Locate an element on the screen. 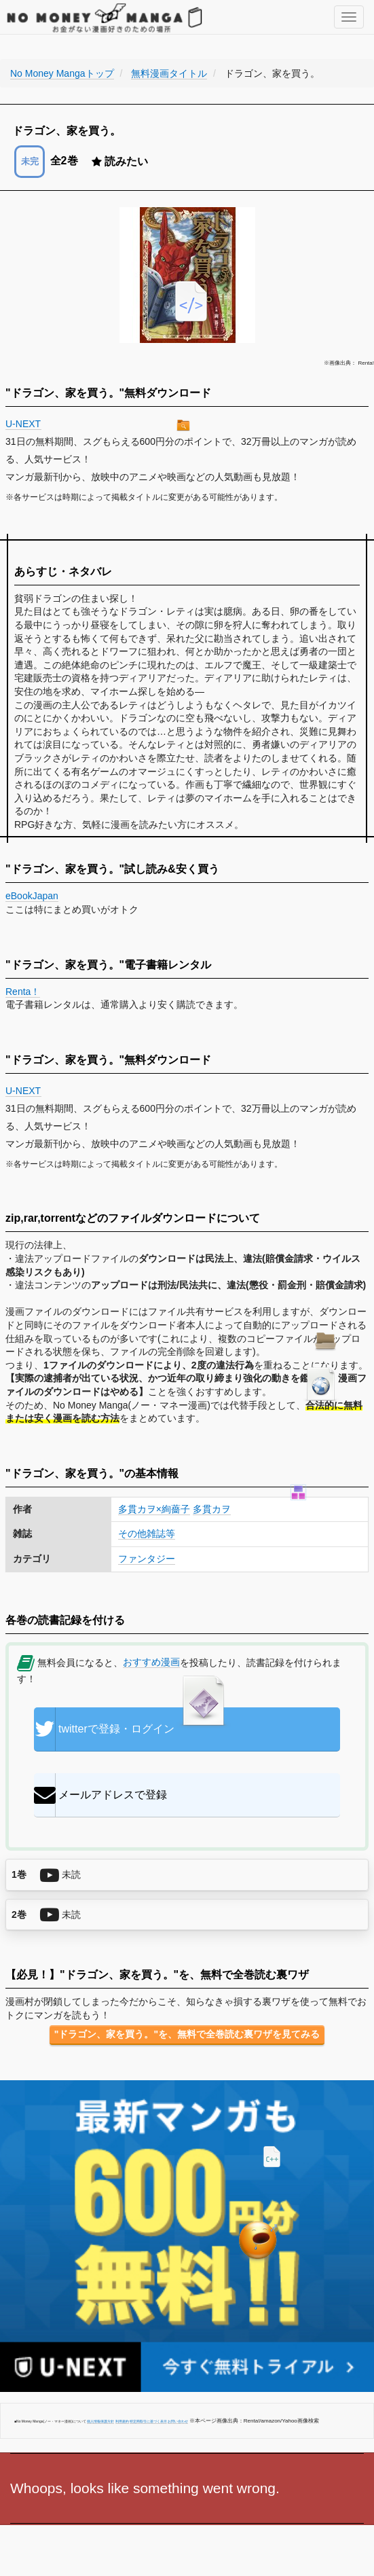 The image size is (374, 2576). an html file or web document is located at coordinates (191, 301).